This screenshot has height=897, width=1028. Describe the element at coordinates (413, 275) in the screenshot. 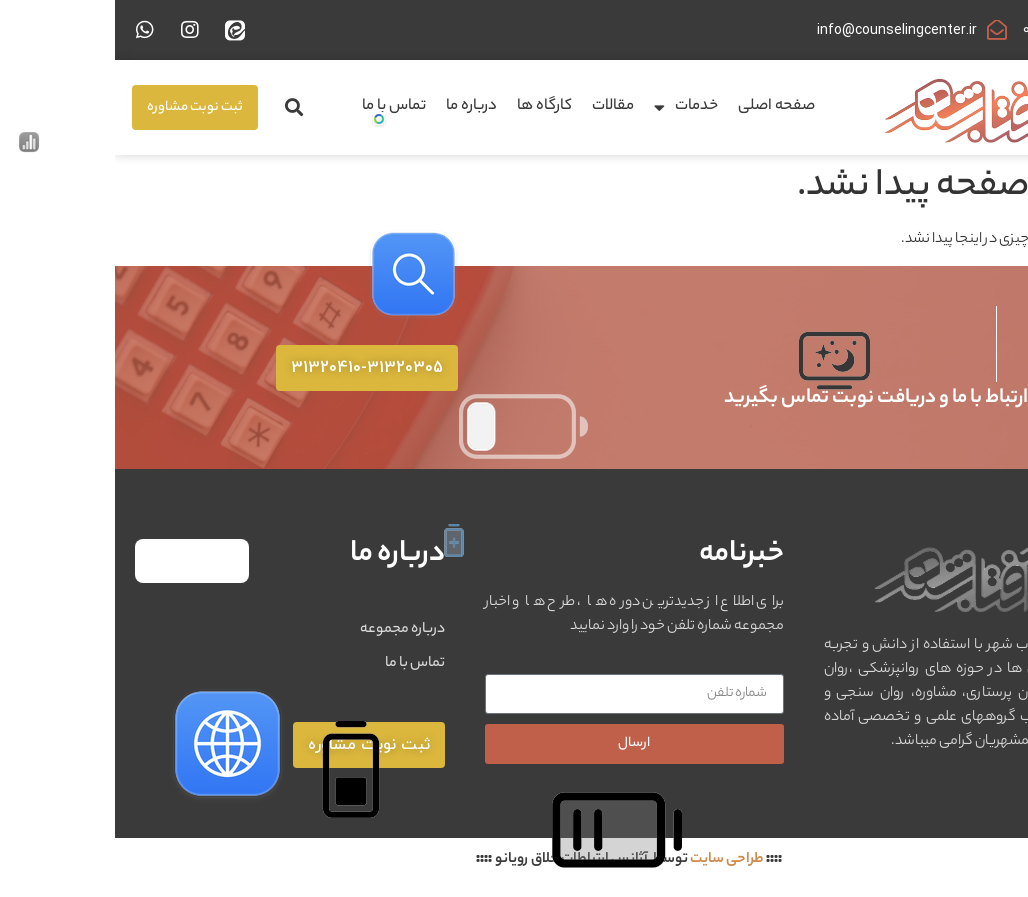

I see `open search preferences or settings` at that location.